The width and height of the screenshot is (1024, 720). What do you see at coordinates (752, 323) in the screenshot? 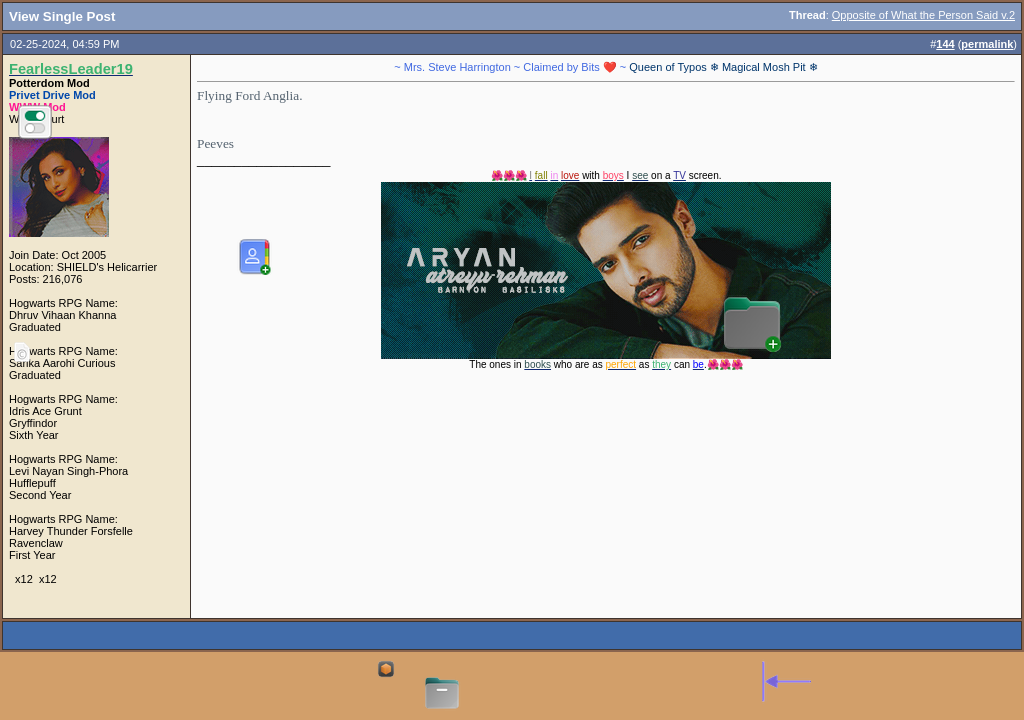
I see `create a new folder` at bounding box center [752, 323].